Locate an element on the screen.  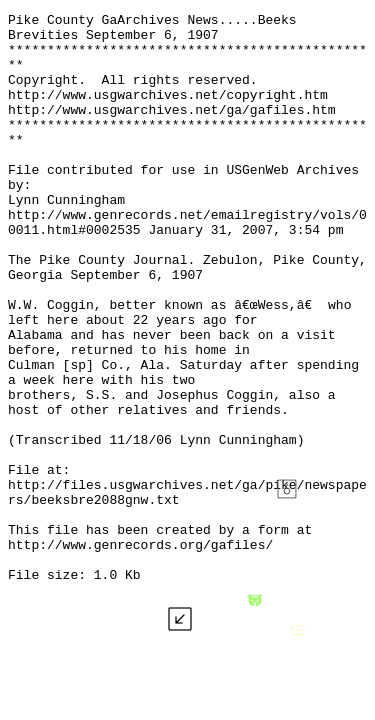
move content to bottom-left corner is located at coordinates (180, 619).